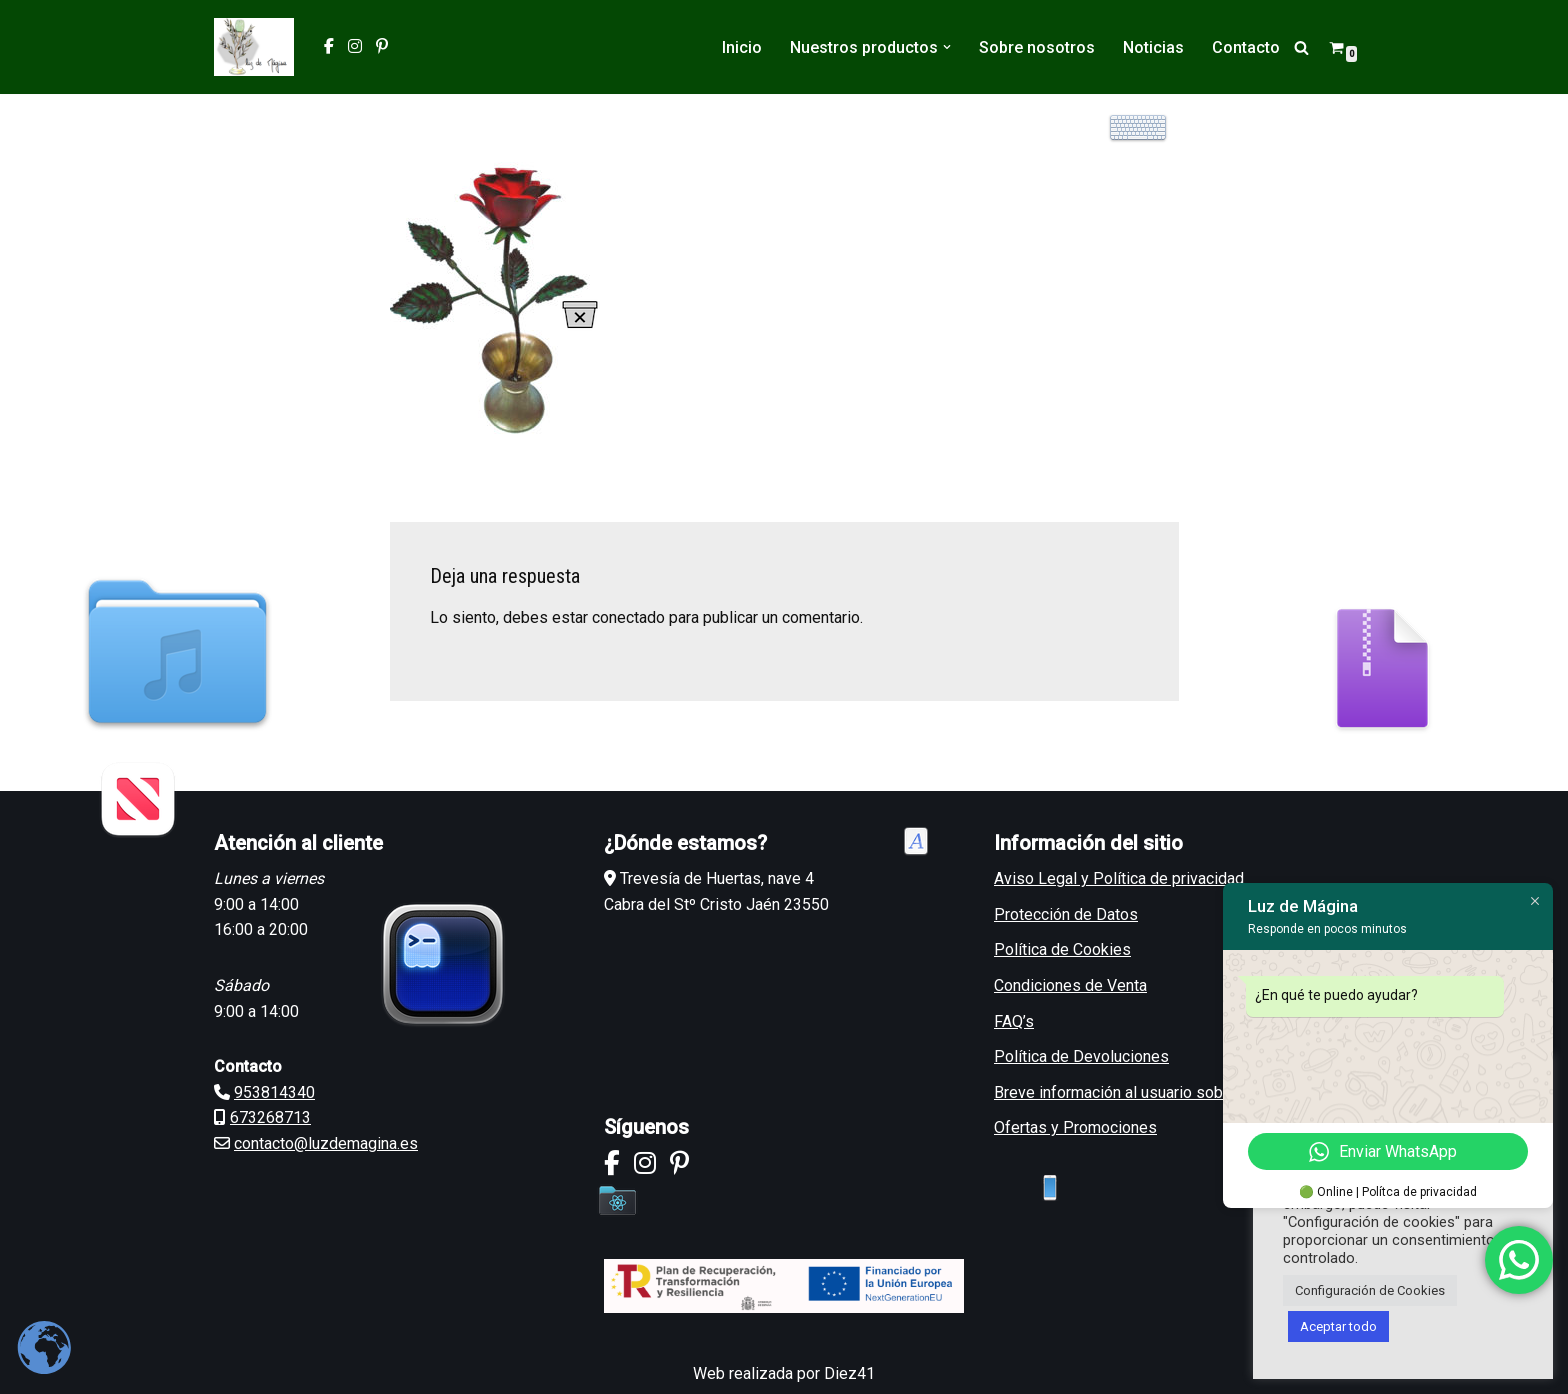 The width and height of the screenshot is (1568, 1394). I want to click on an OpenType font file, so click(916, 841).